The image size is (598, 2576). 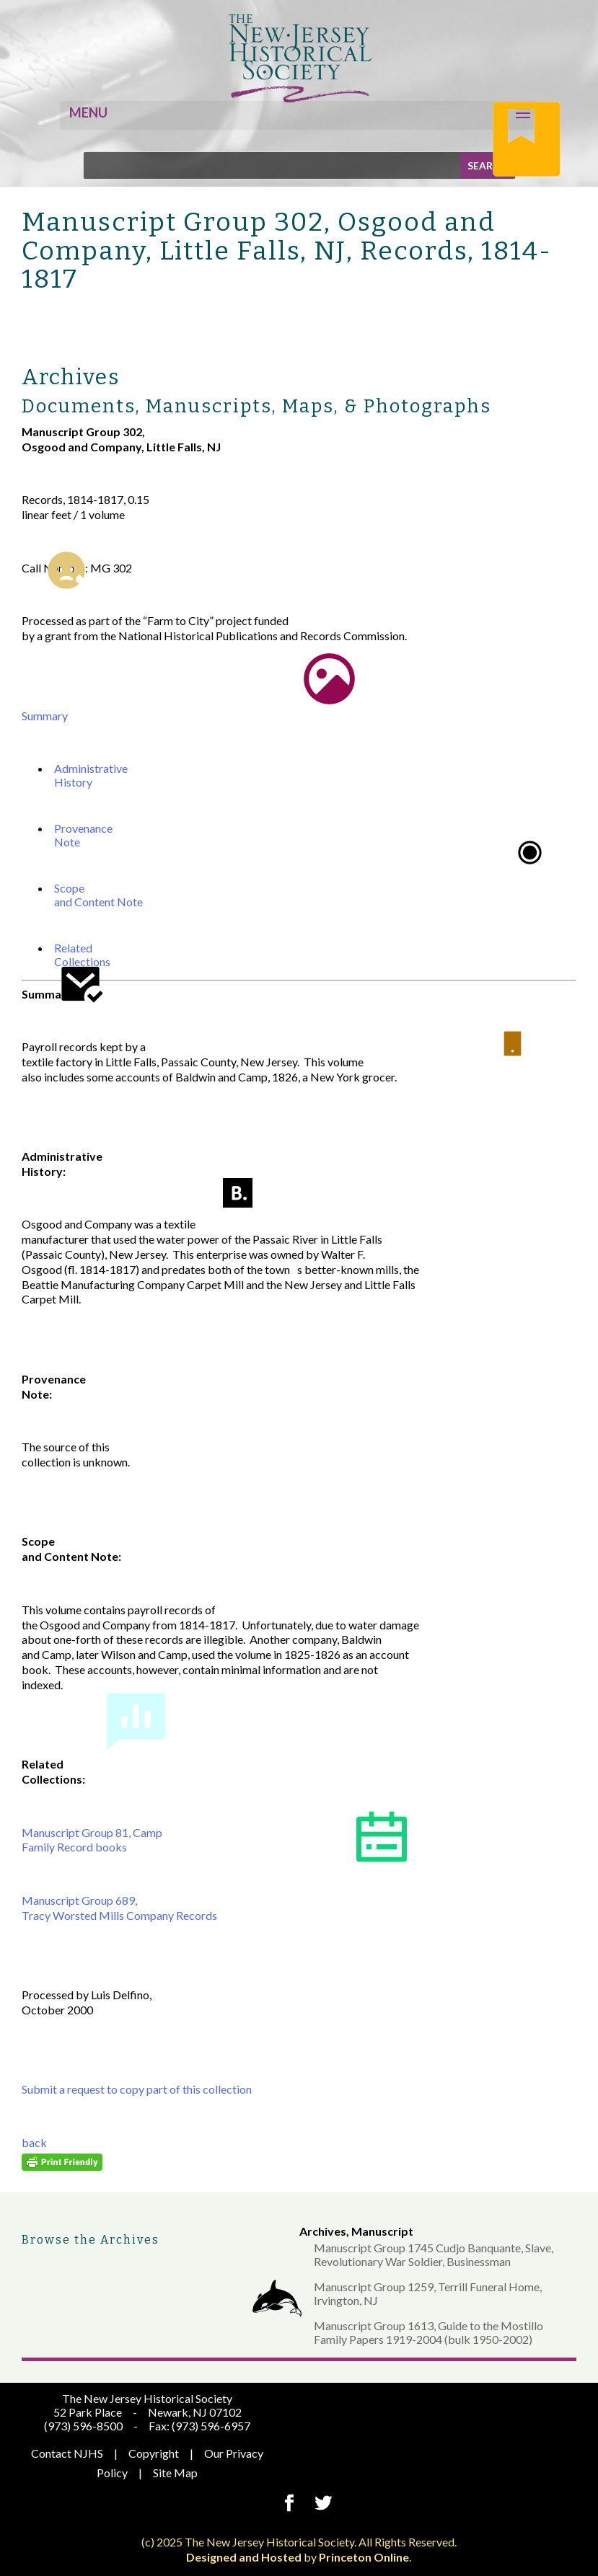 I want to click on view image or photo gallery, so click(x=329, y=678).